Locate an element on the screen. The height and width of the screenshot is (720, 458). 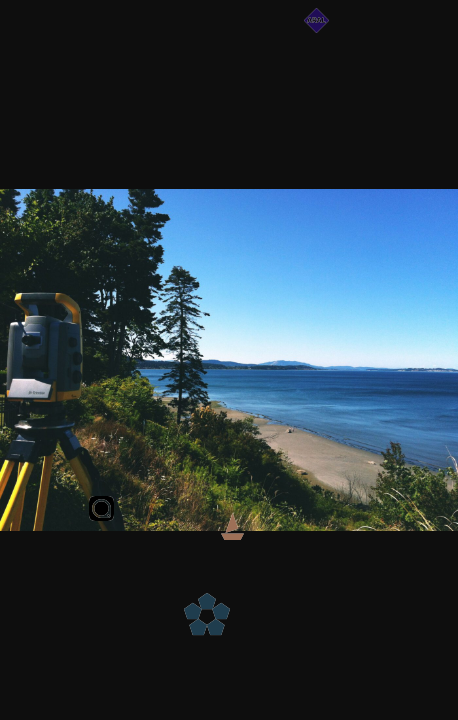
open the PlanGrid app is located at coordinates (101, 508).